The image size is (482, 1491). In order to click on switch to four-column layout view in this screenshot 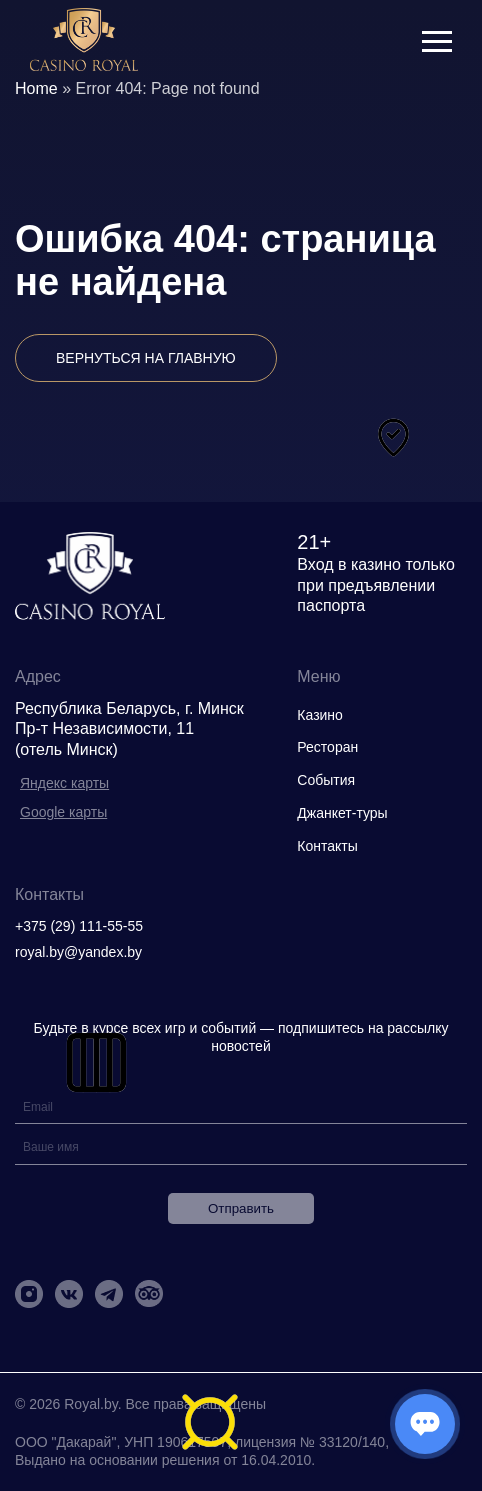, I will do `click(96, 1062)`.